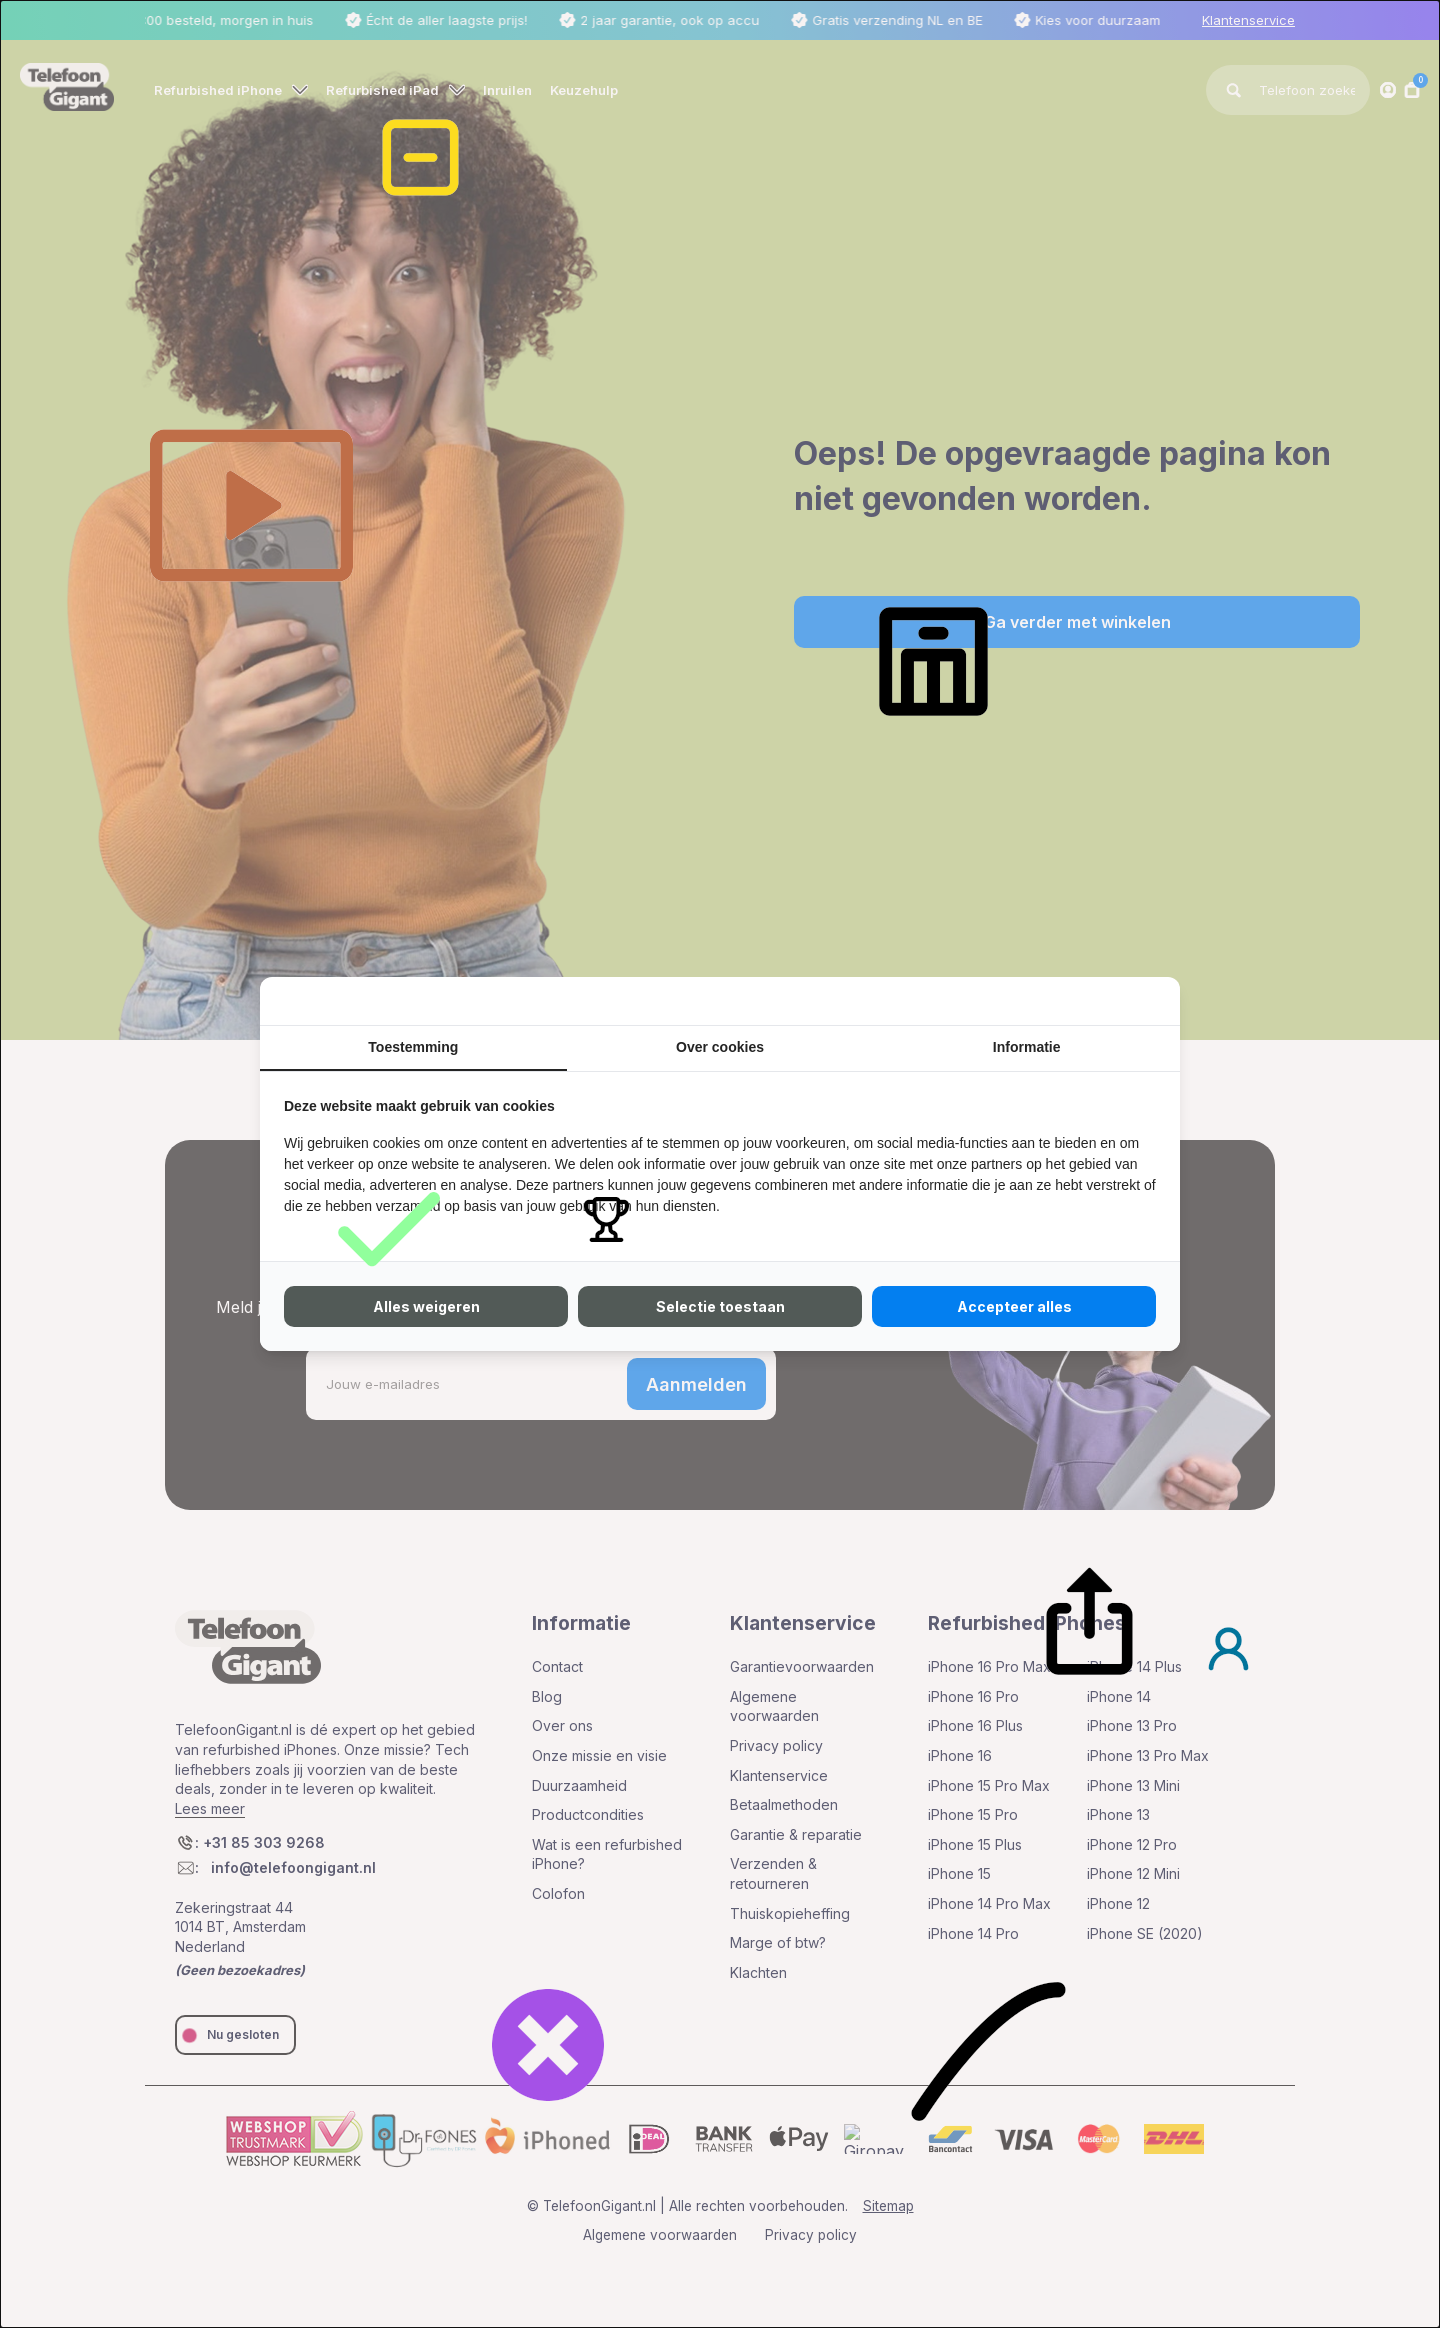  Describe the element at coordinates (1089, 1624) in the screenshot. I see `share this content` at that location.